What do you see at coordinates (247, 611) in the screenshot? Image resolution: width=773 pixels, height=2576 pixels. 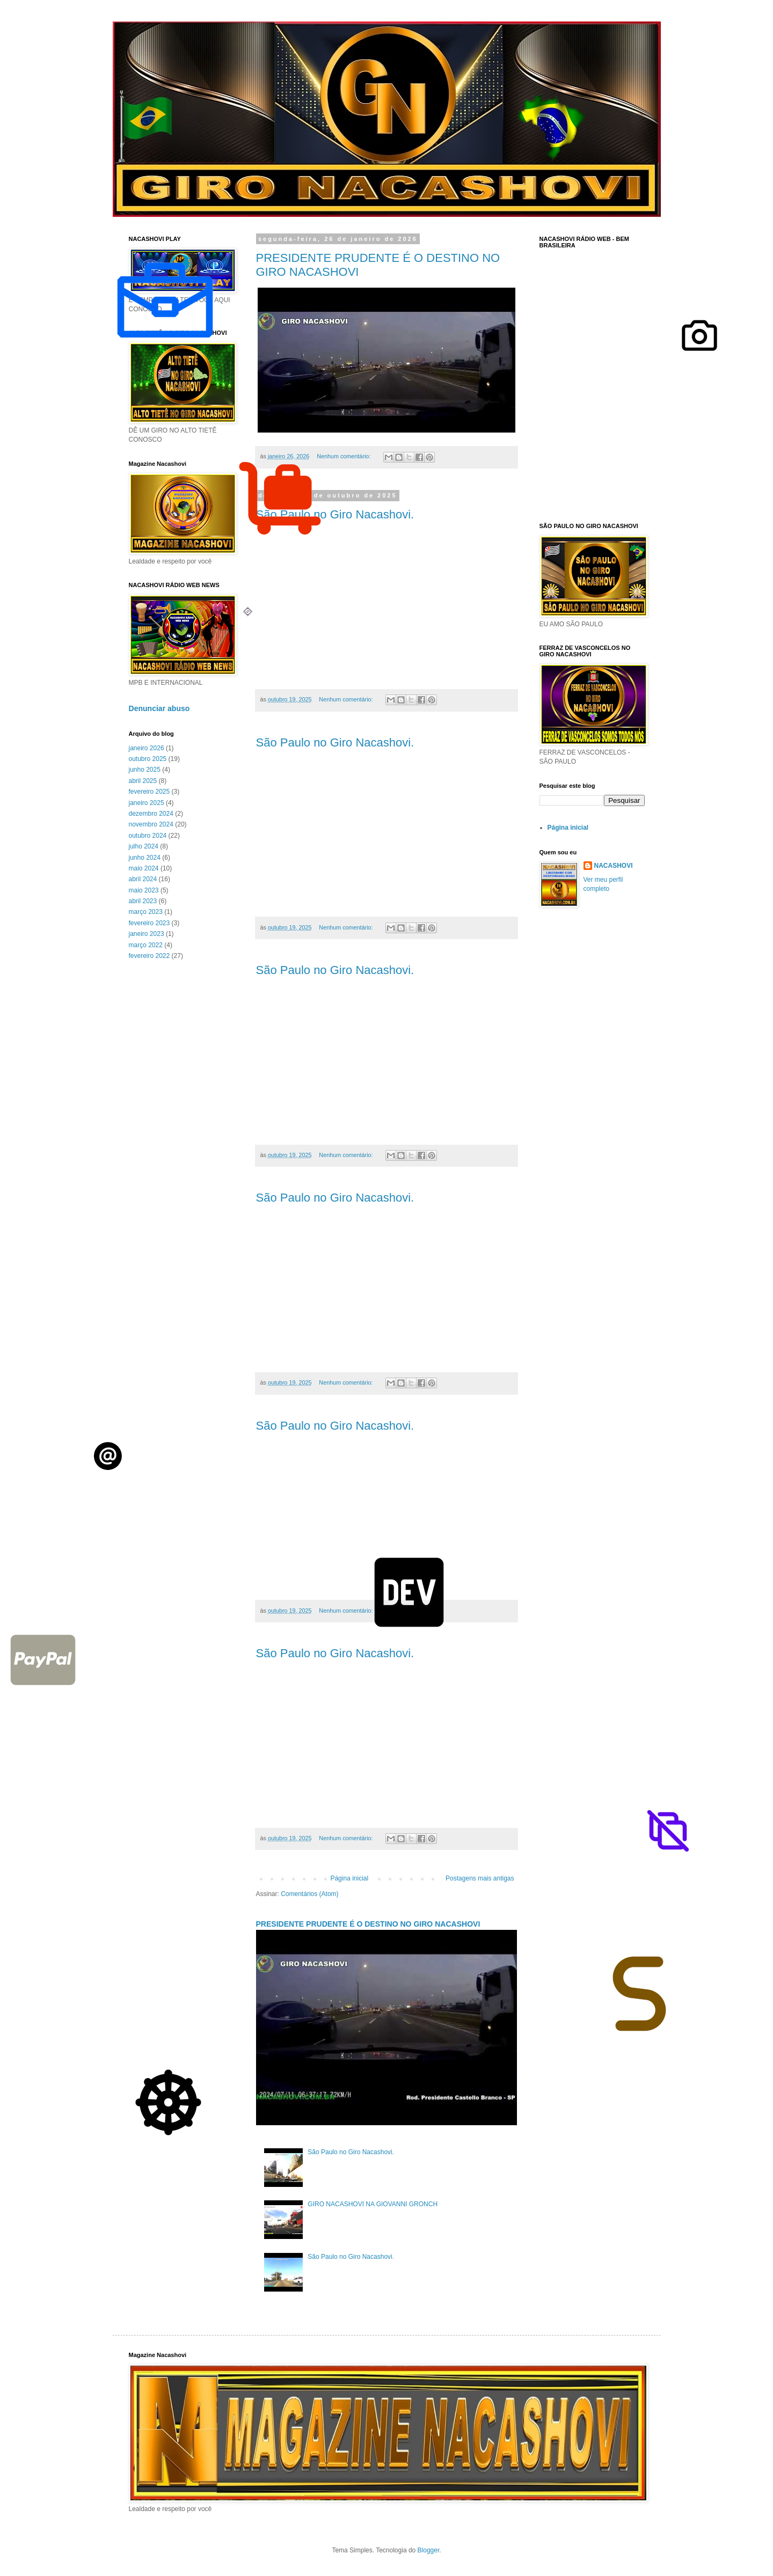 I see `fantasy flight games logo` at bounding box center [247, 611].